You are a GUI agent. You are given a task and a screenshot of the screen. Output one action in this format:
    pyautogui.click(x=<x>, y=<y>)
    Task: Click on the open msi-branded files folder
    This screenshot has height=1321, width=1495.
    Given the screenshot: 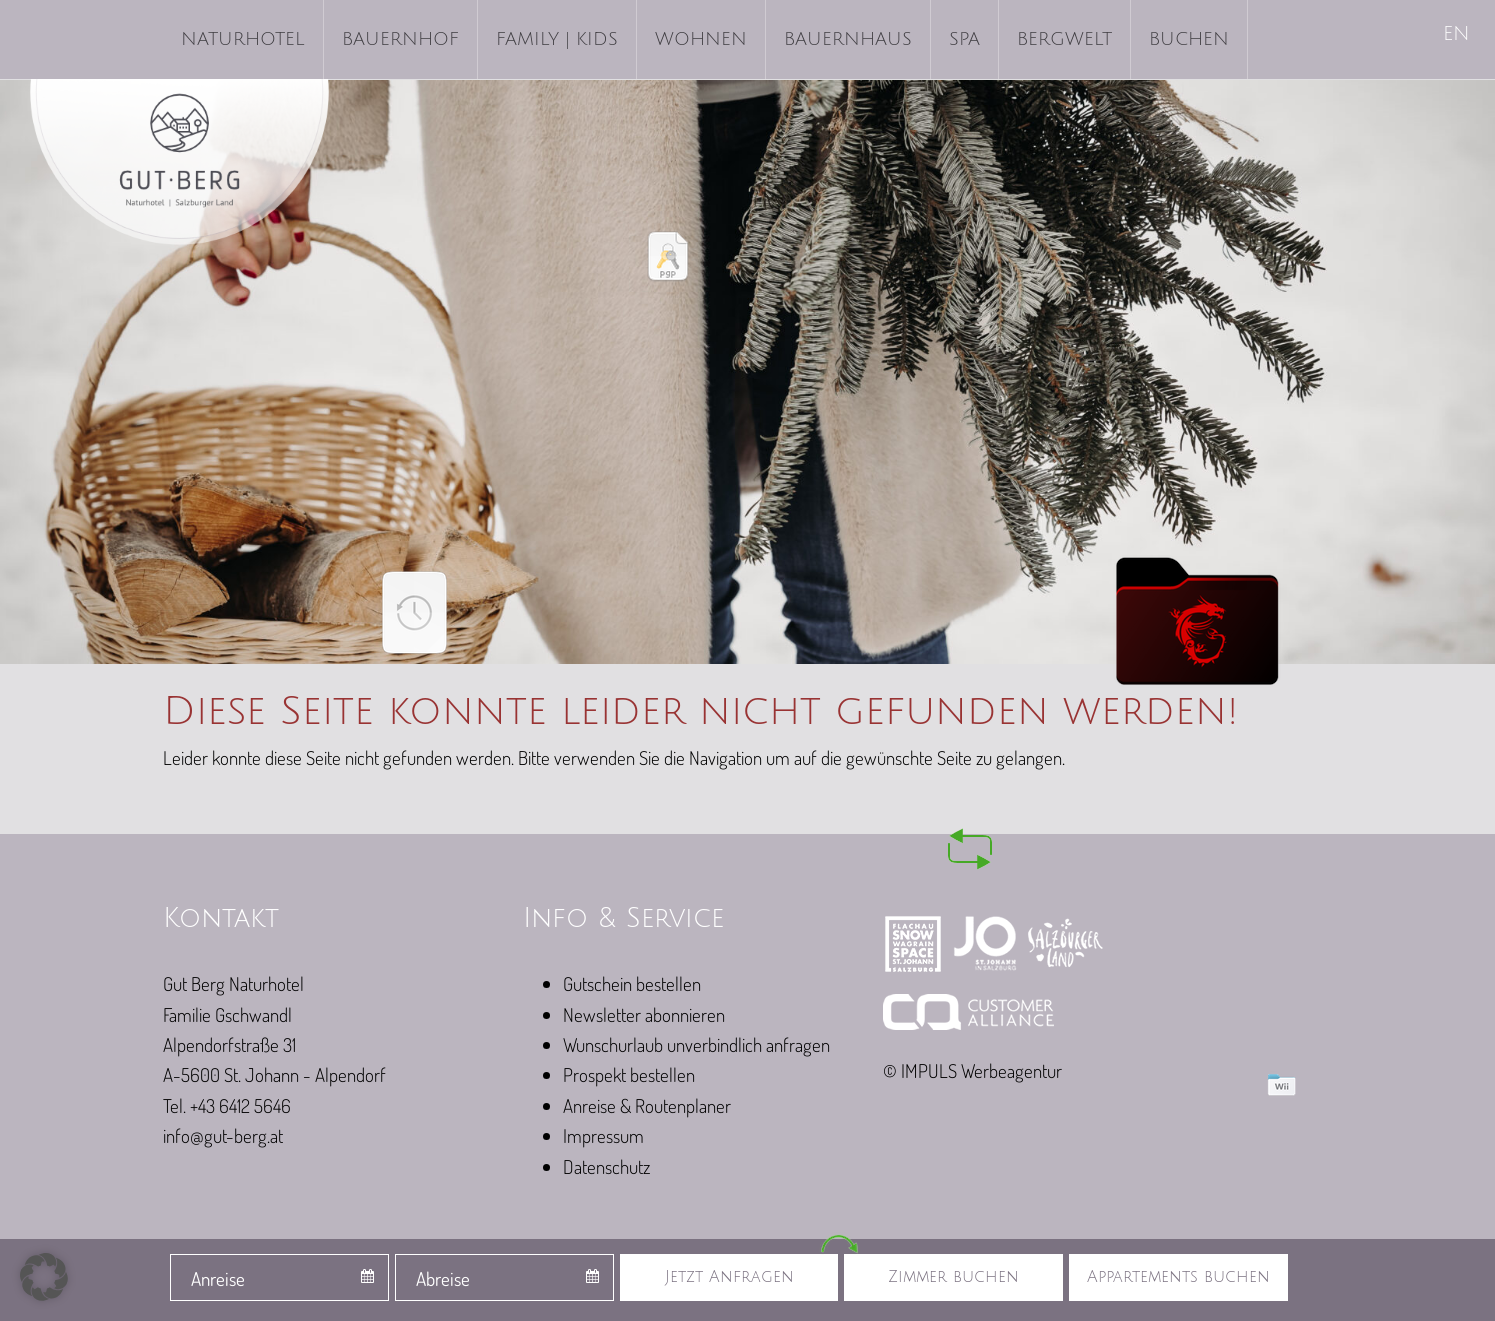 What is the action you would take?
    pyautogui.click(x=1196, y=625)
    